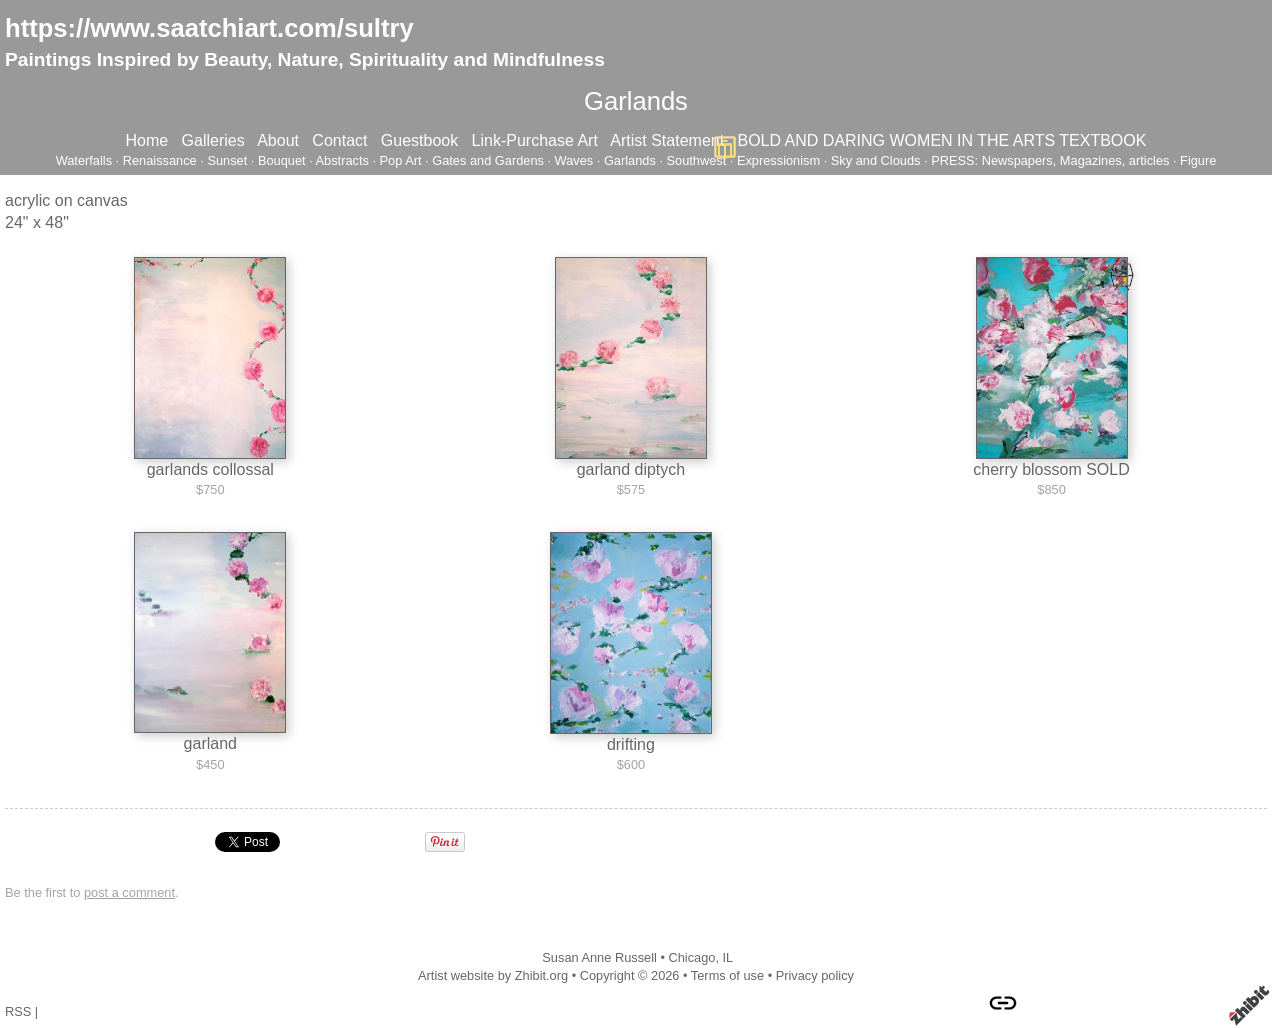 The width and height of the screenshot is (1272, 1028). I want to click on insert a hyperlink, so click(1003, 1003).